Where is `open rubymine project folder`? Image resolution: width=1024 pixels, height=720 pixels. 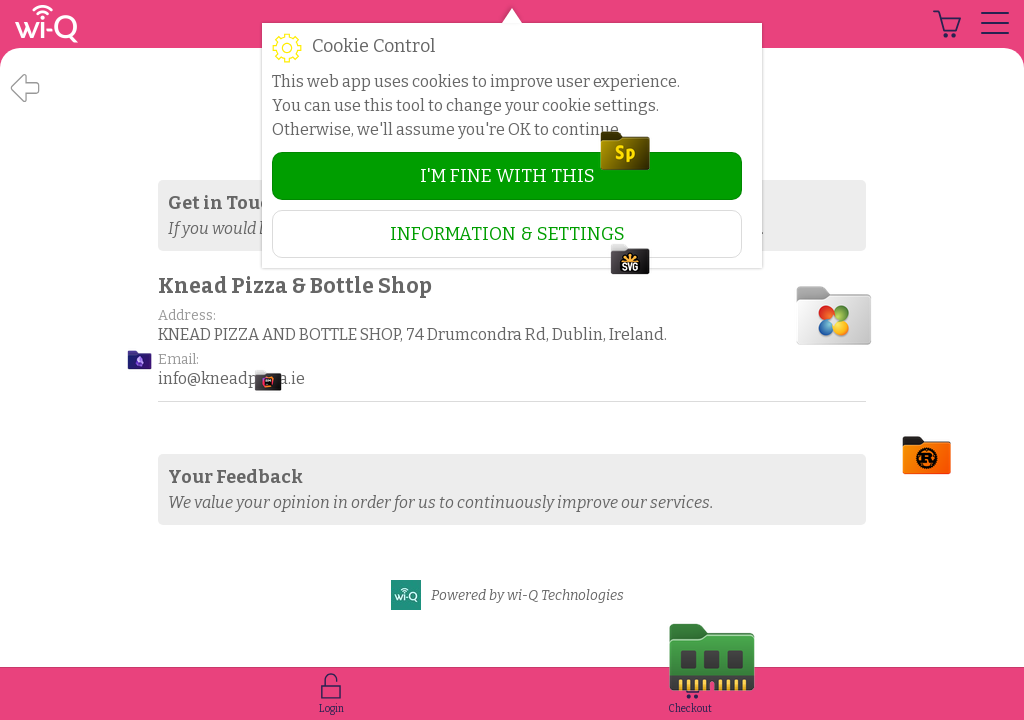 open rubymine project folder is located at coordinates (268, 381).